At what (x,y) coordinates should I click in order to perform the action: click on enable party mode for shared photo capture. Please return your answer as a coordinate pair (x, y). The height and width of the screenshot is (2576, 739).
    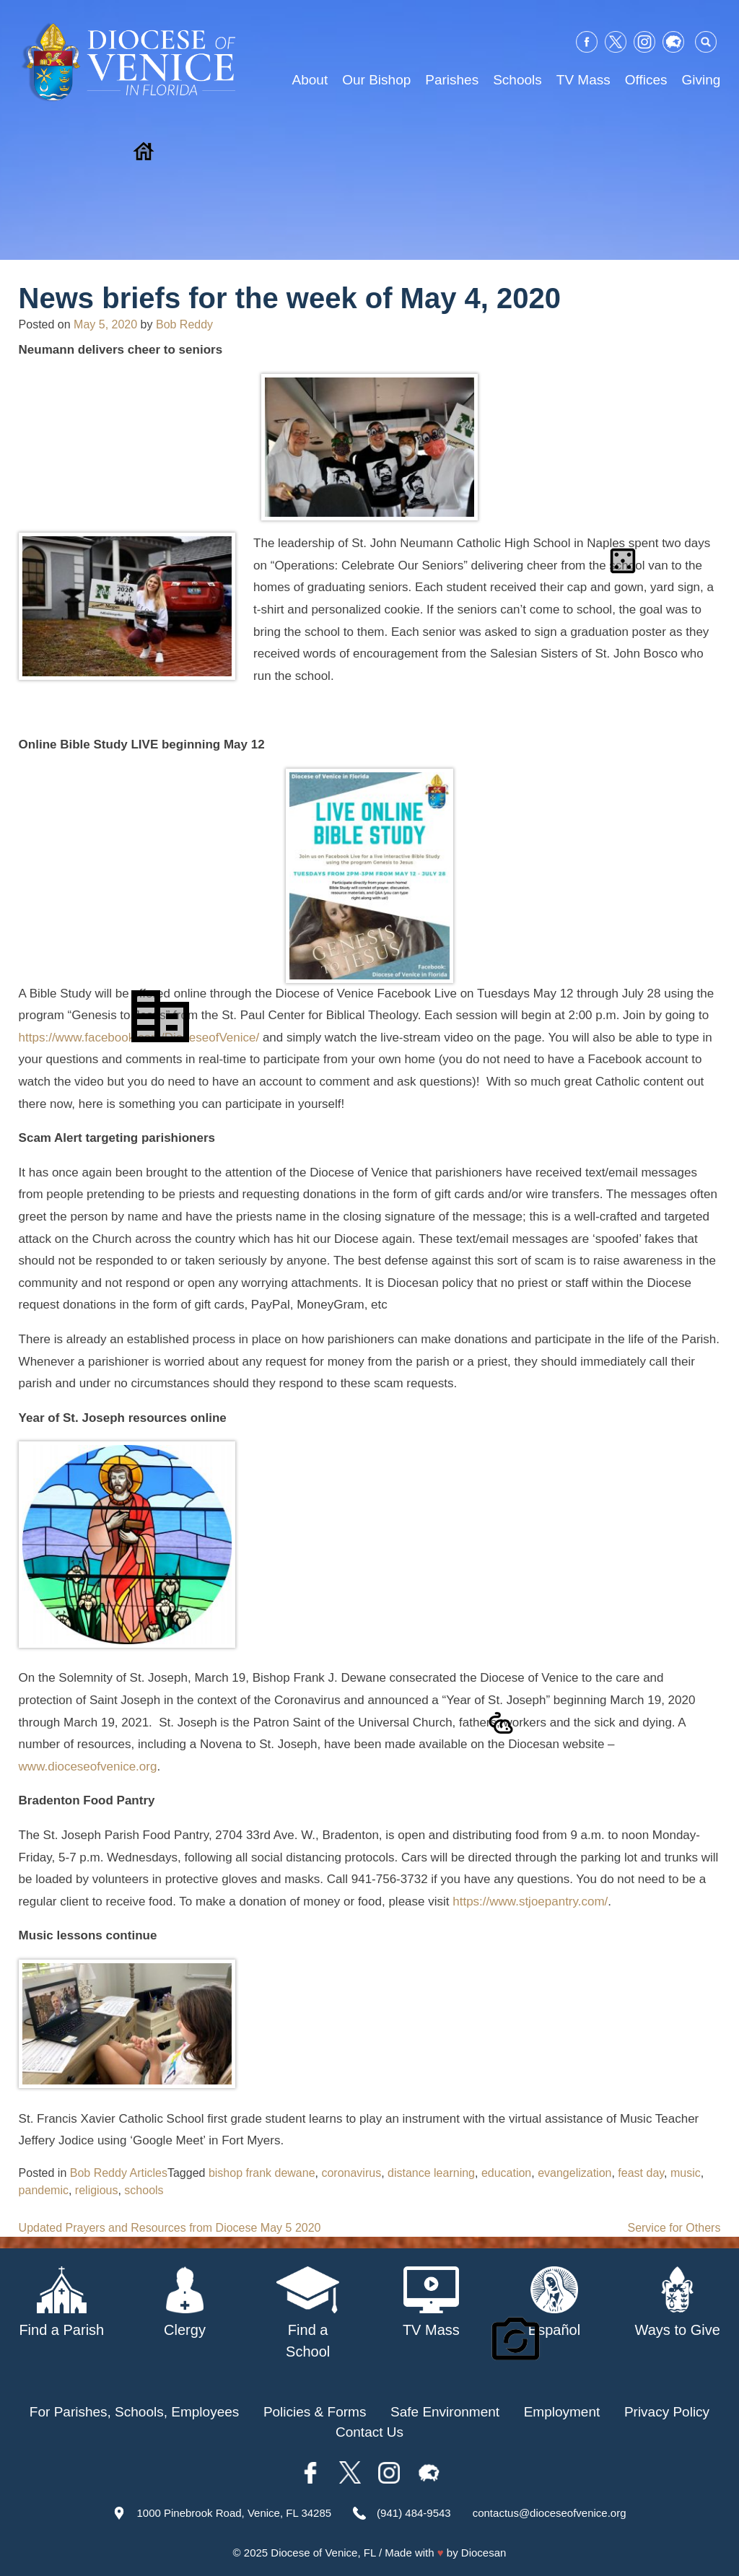
    Looking at the image, I should click on (515, 2341).